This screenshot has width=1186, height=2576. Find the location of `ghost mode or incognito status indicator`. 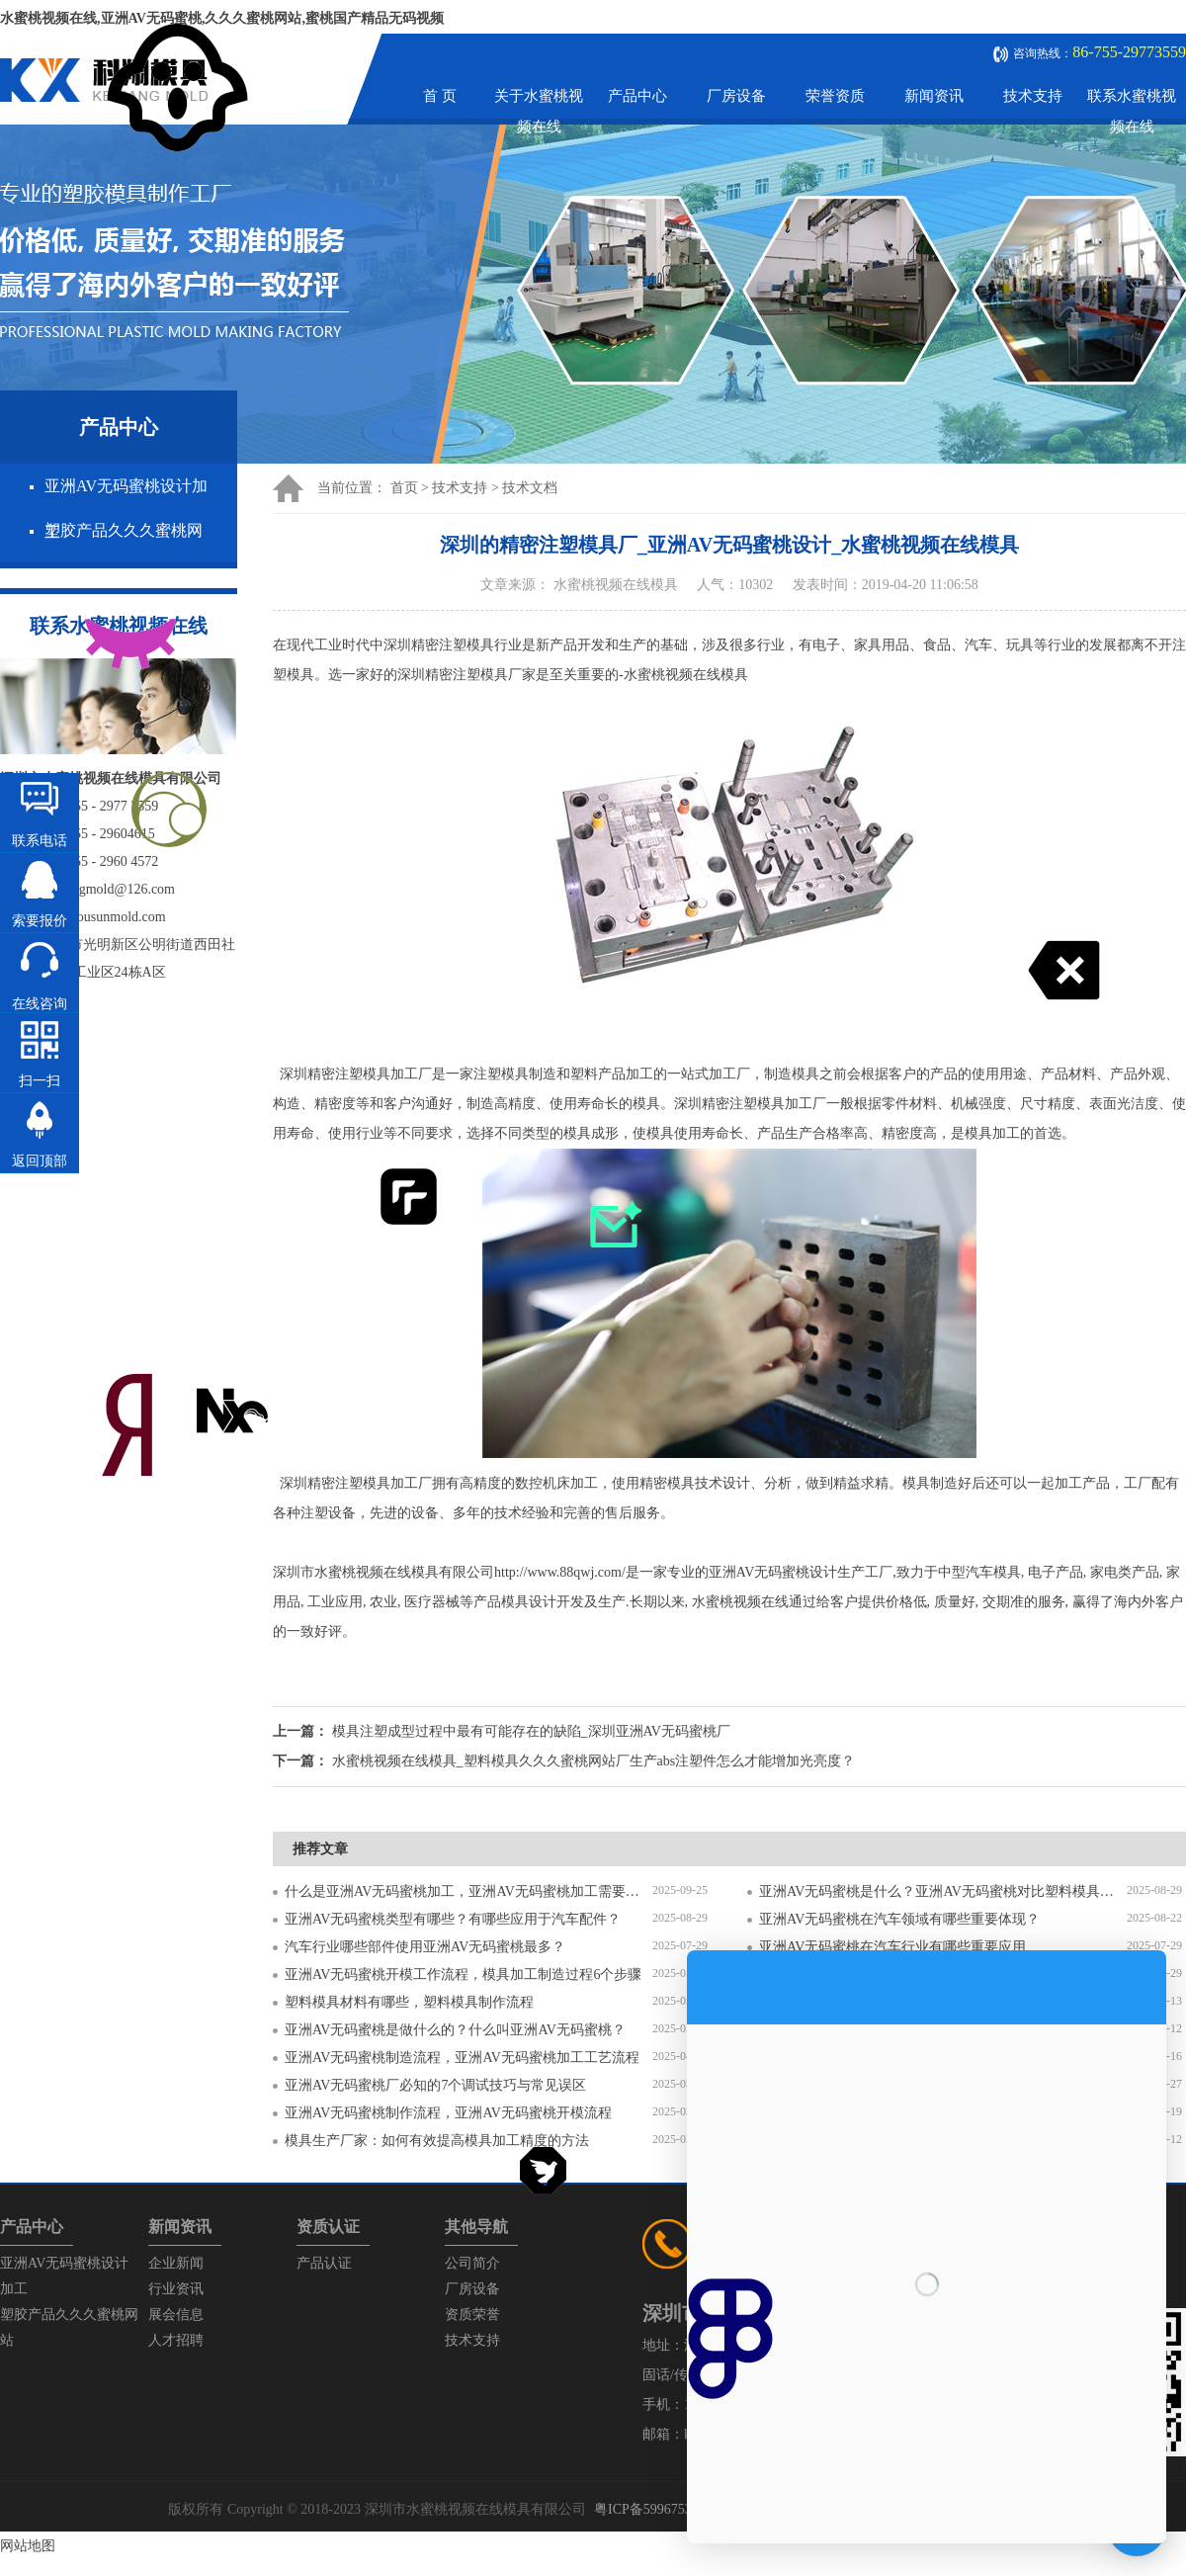

ghost mode or incognito status indicator is located at coordinates (177, 87).